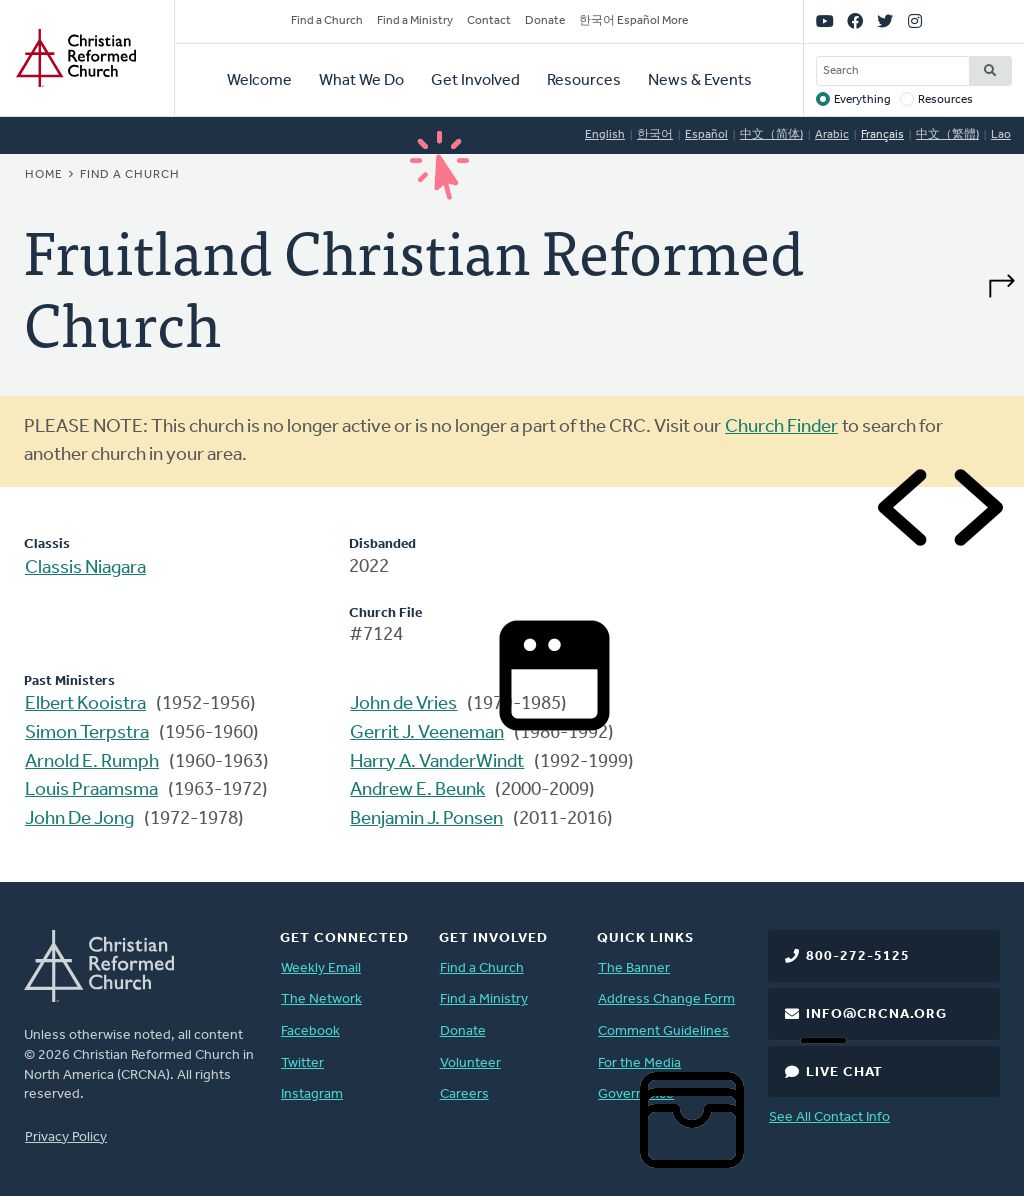 The height and width of the screenshot is (1197, 1024). Describe the element at coordinates (439, 165) in the screenshot. I see `click or tap interaction indicator` at that location.